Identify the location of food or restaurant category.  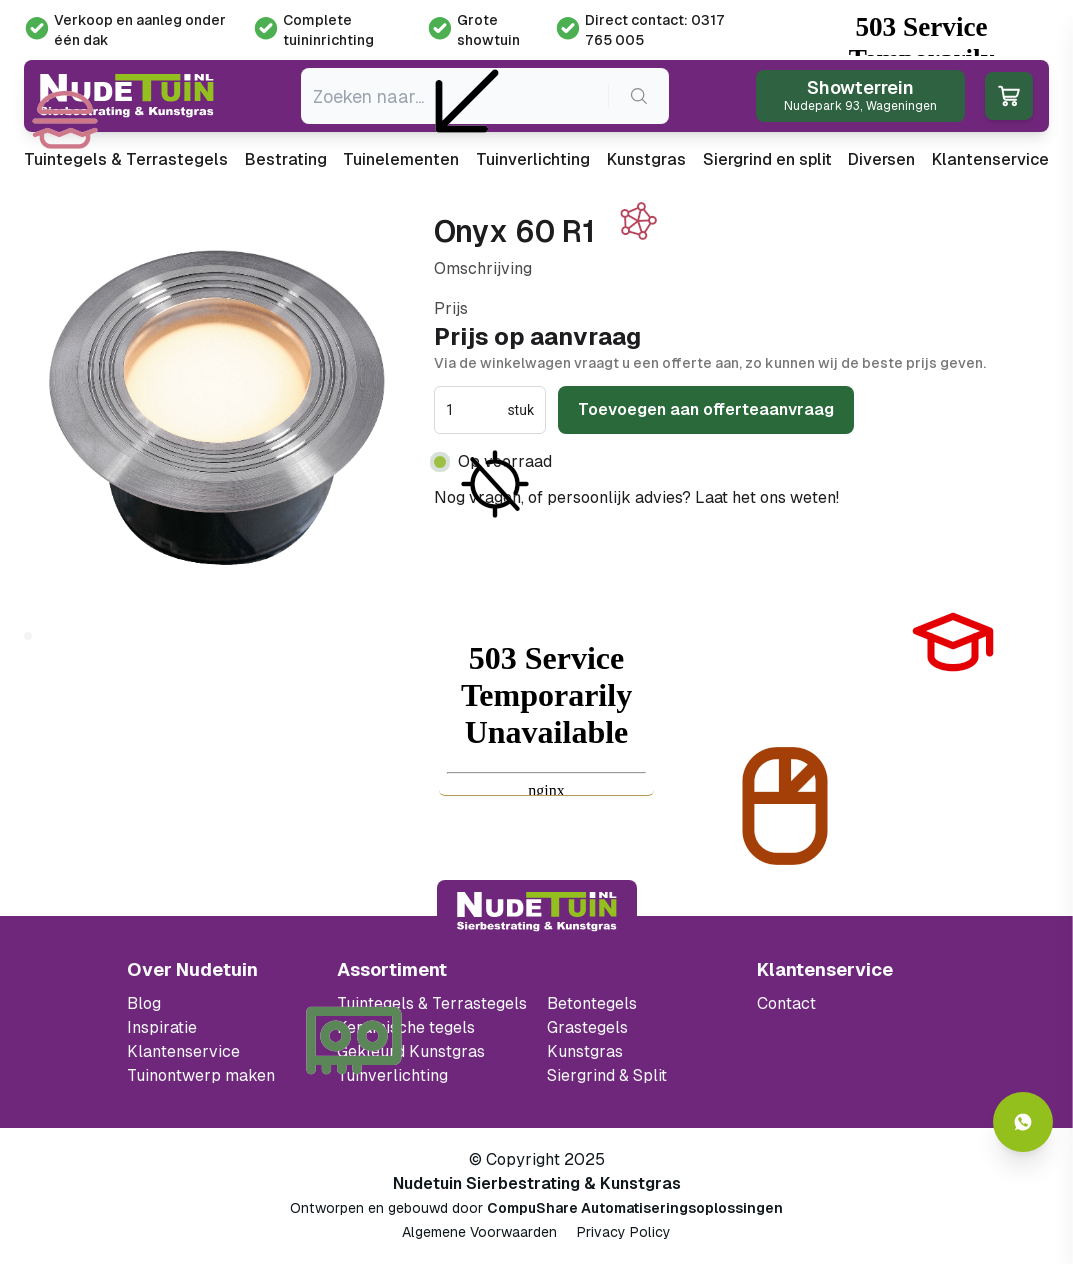
(65, 121).